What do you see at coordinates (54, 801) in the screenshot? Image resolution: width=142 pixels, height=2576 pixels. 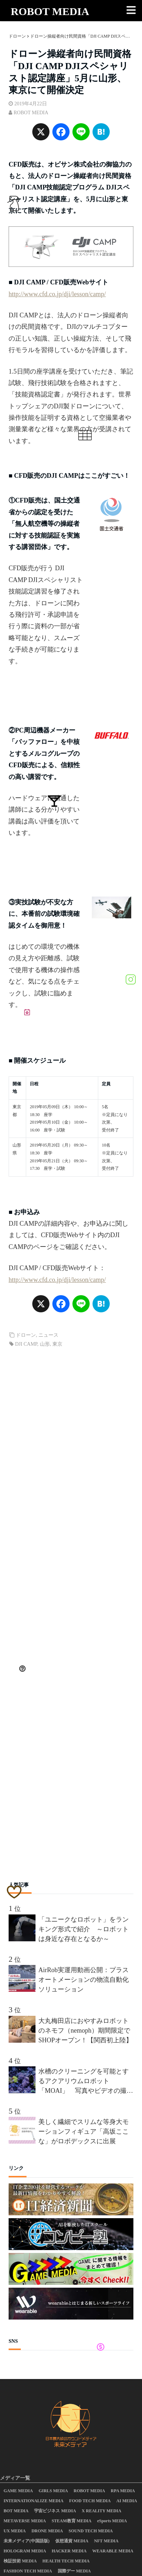 I see `view bar or cocktail menu` at bounding box center [54, 801].